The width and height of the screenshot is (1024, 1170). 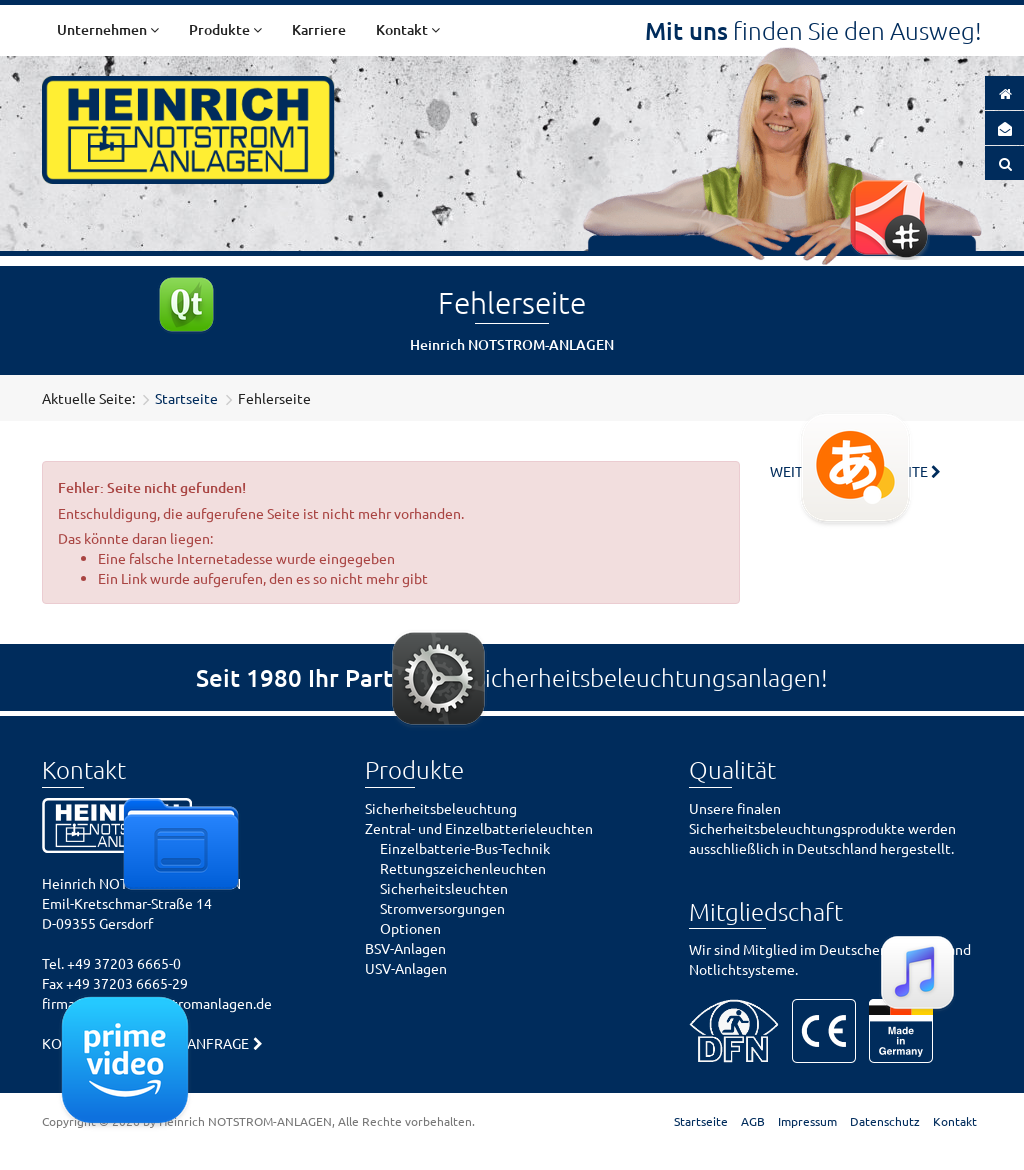 What do you see at coordinates (855, 467) in the screenshot?
I see `open mozc japanese input method editor` at bounding box center [855, 467].